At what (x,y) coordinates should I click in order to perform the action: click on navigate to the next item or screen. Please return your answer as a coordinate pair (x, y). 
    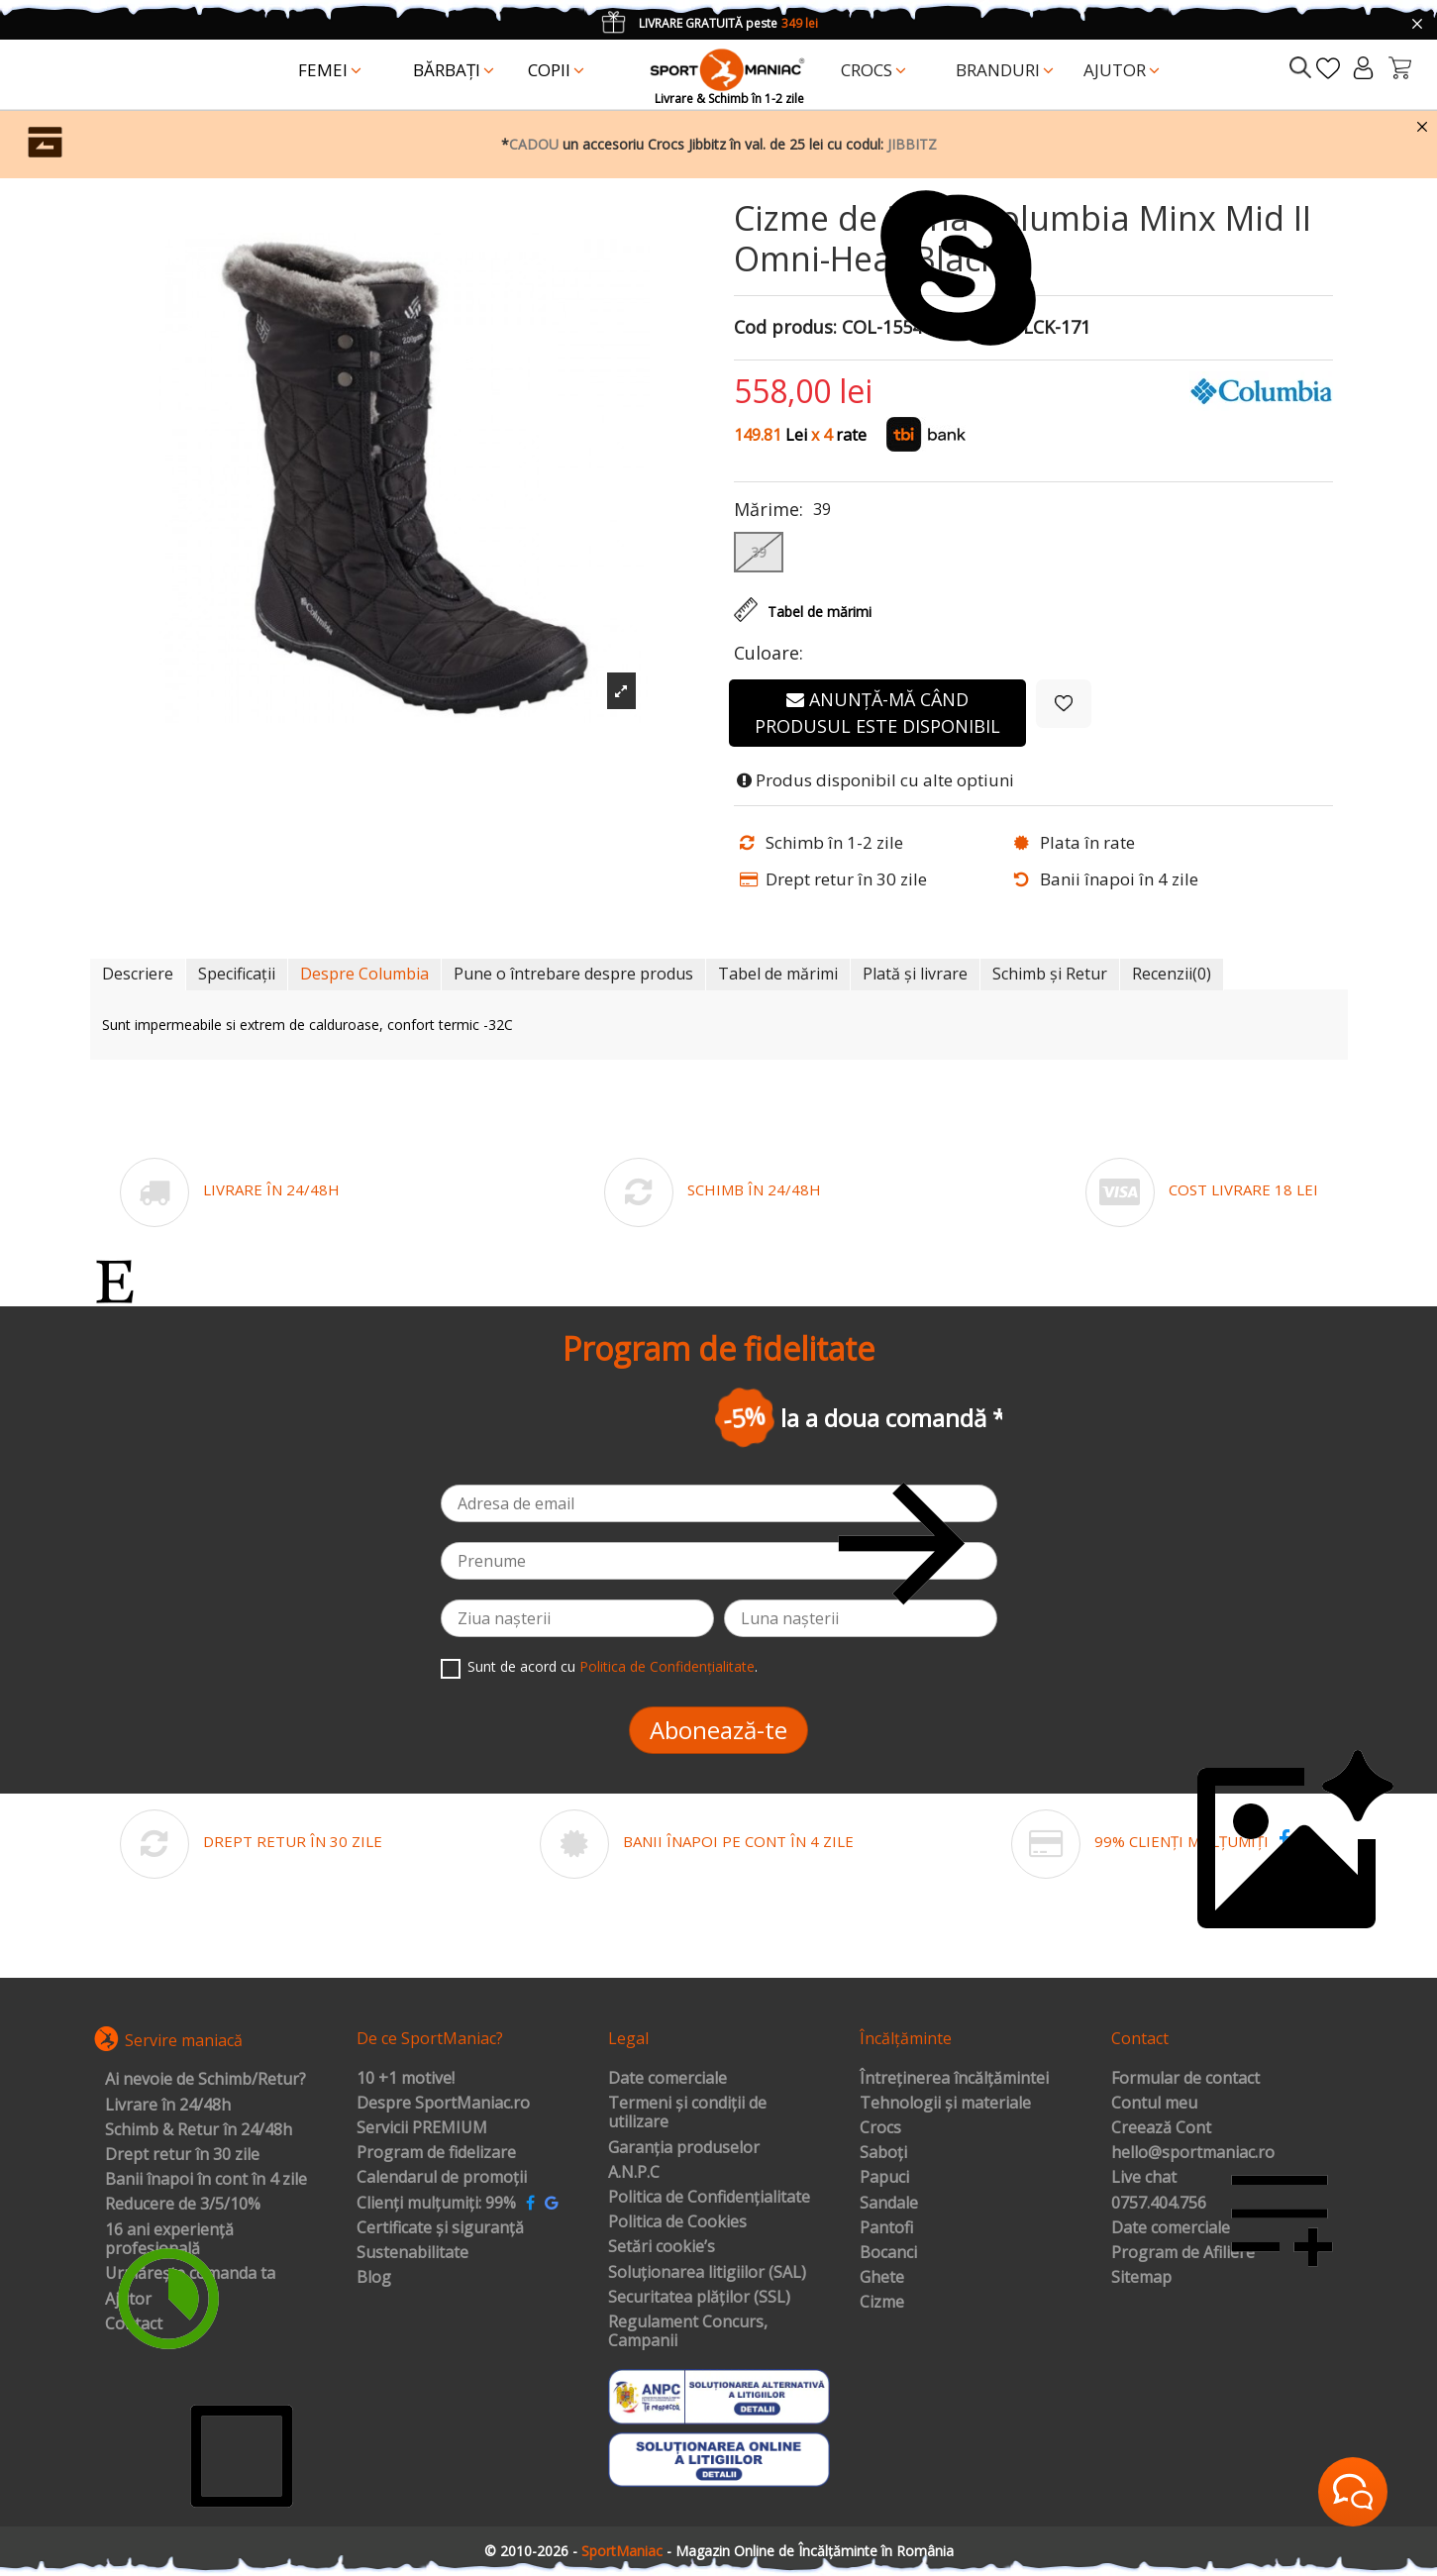
    Looking at the image, I should click on (901, 1543).